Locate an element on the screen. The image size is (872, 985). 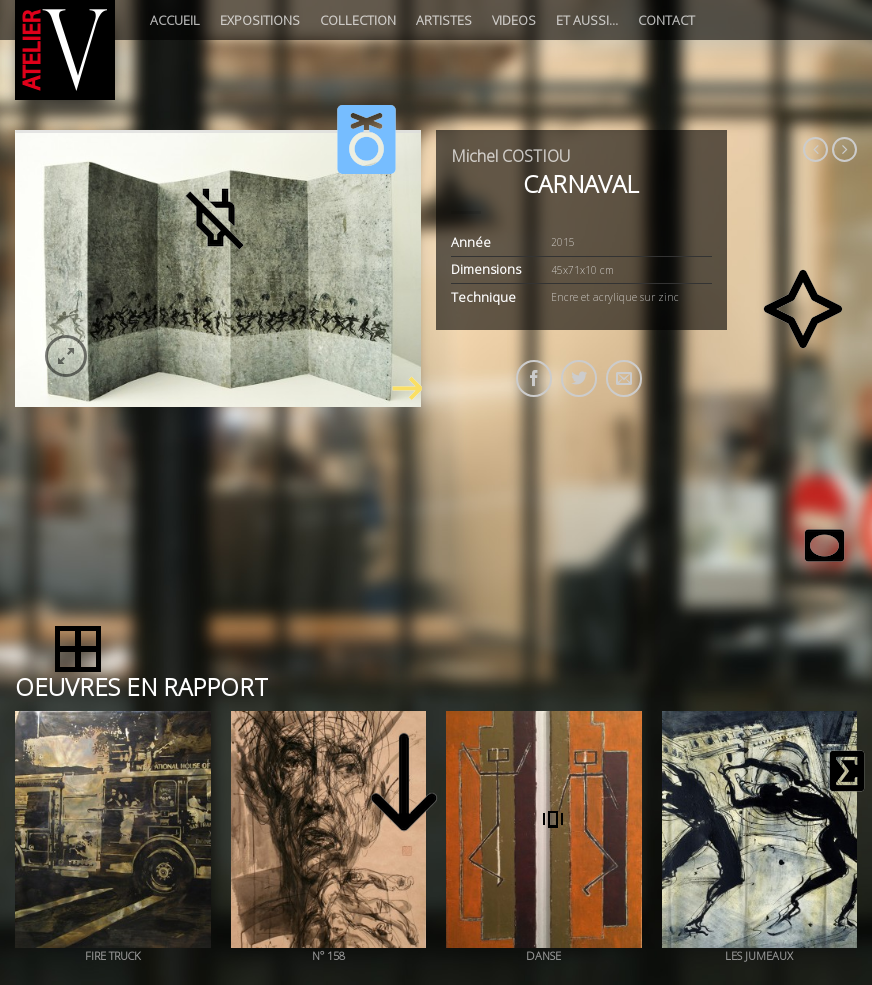
navigate to the next item is located at coordinates (409, 389).